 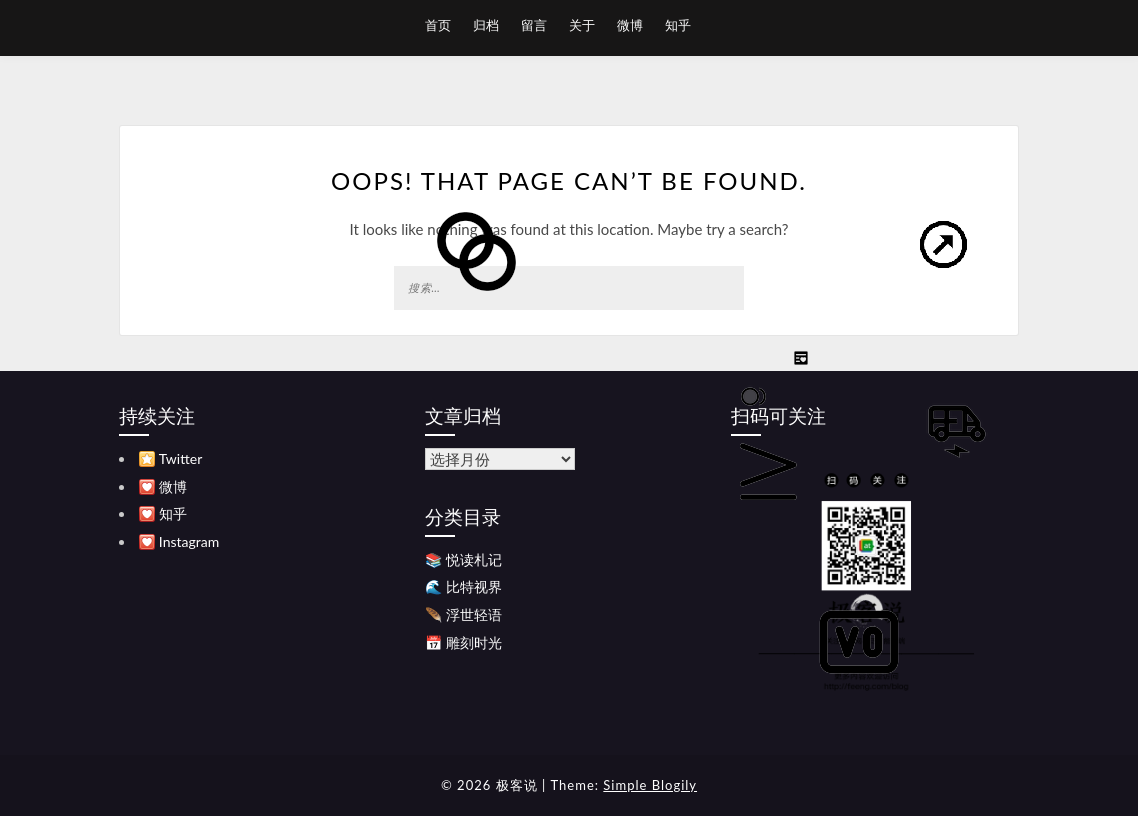 I want to click on view your favorites list, so click(x=801, y=358).